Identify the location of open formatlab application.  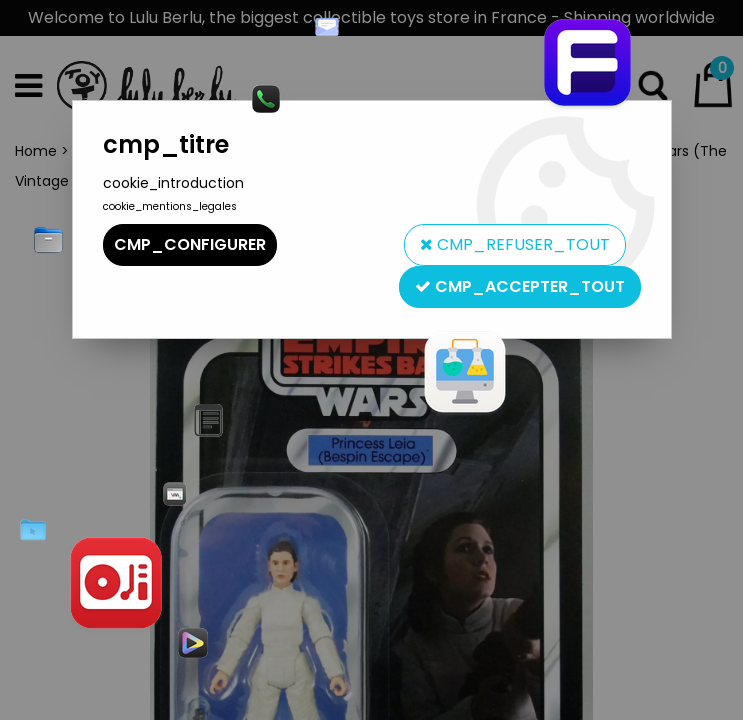
(465, 372).